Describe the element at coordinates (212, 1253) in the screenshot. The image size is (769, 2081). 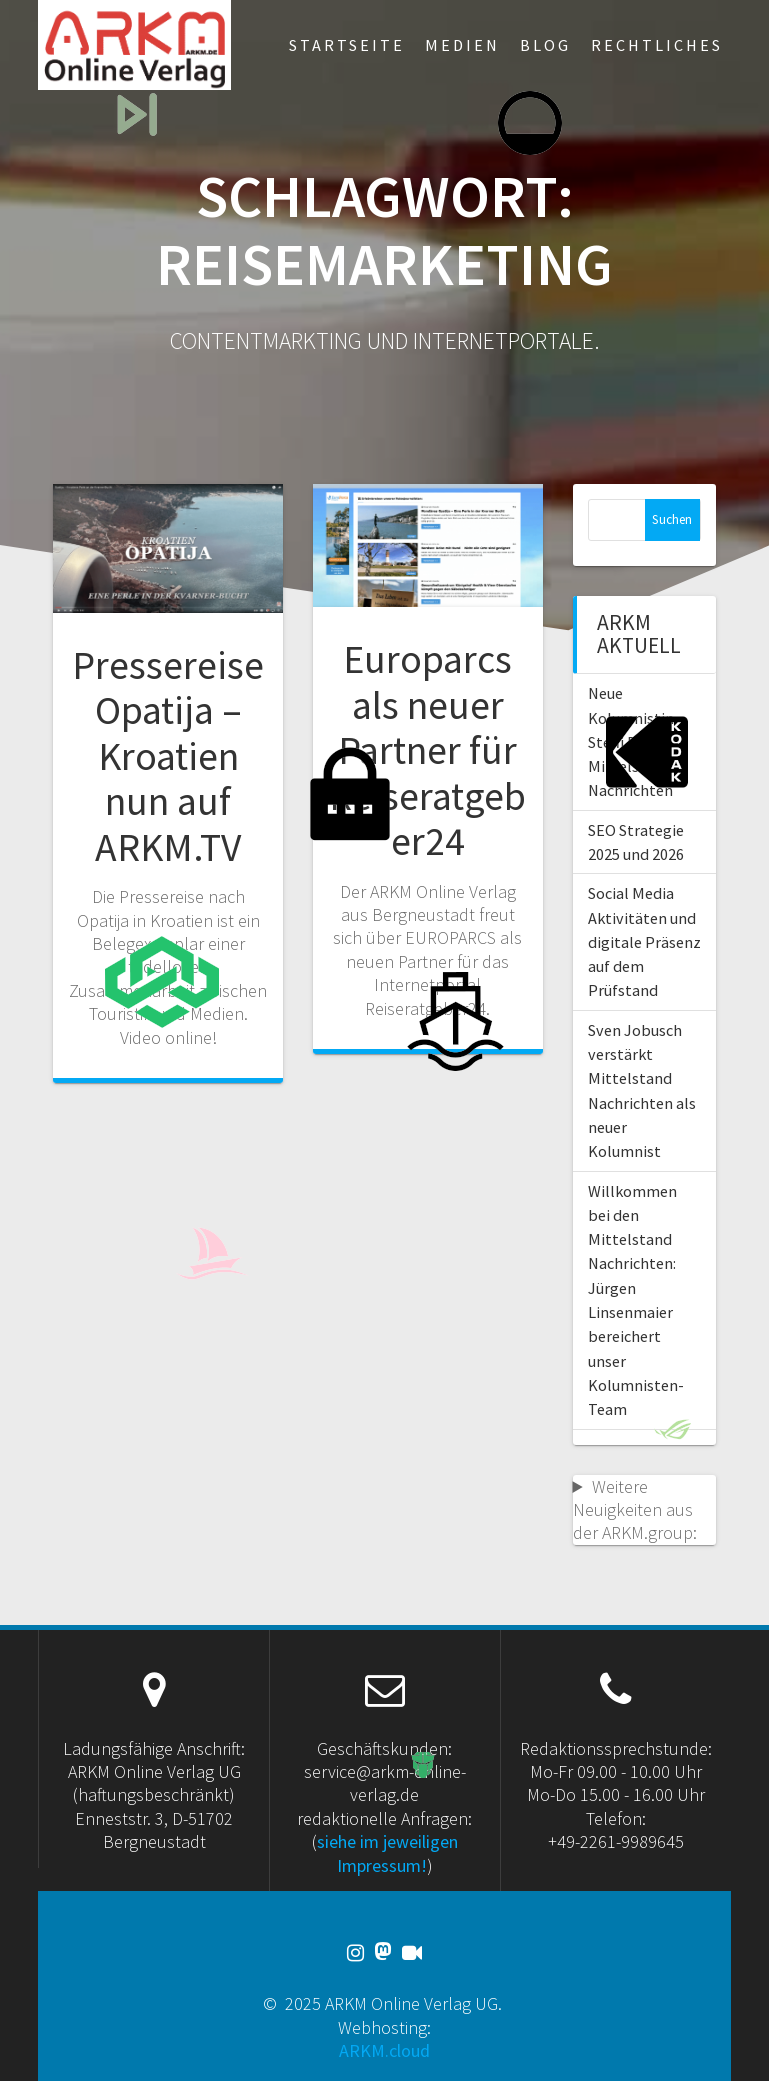
I see `open phpMyAdmin database management tool` at that location.